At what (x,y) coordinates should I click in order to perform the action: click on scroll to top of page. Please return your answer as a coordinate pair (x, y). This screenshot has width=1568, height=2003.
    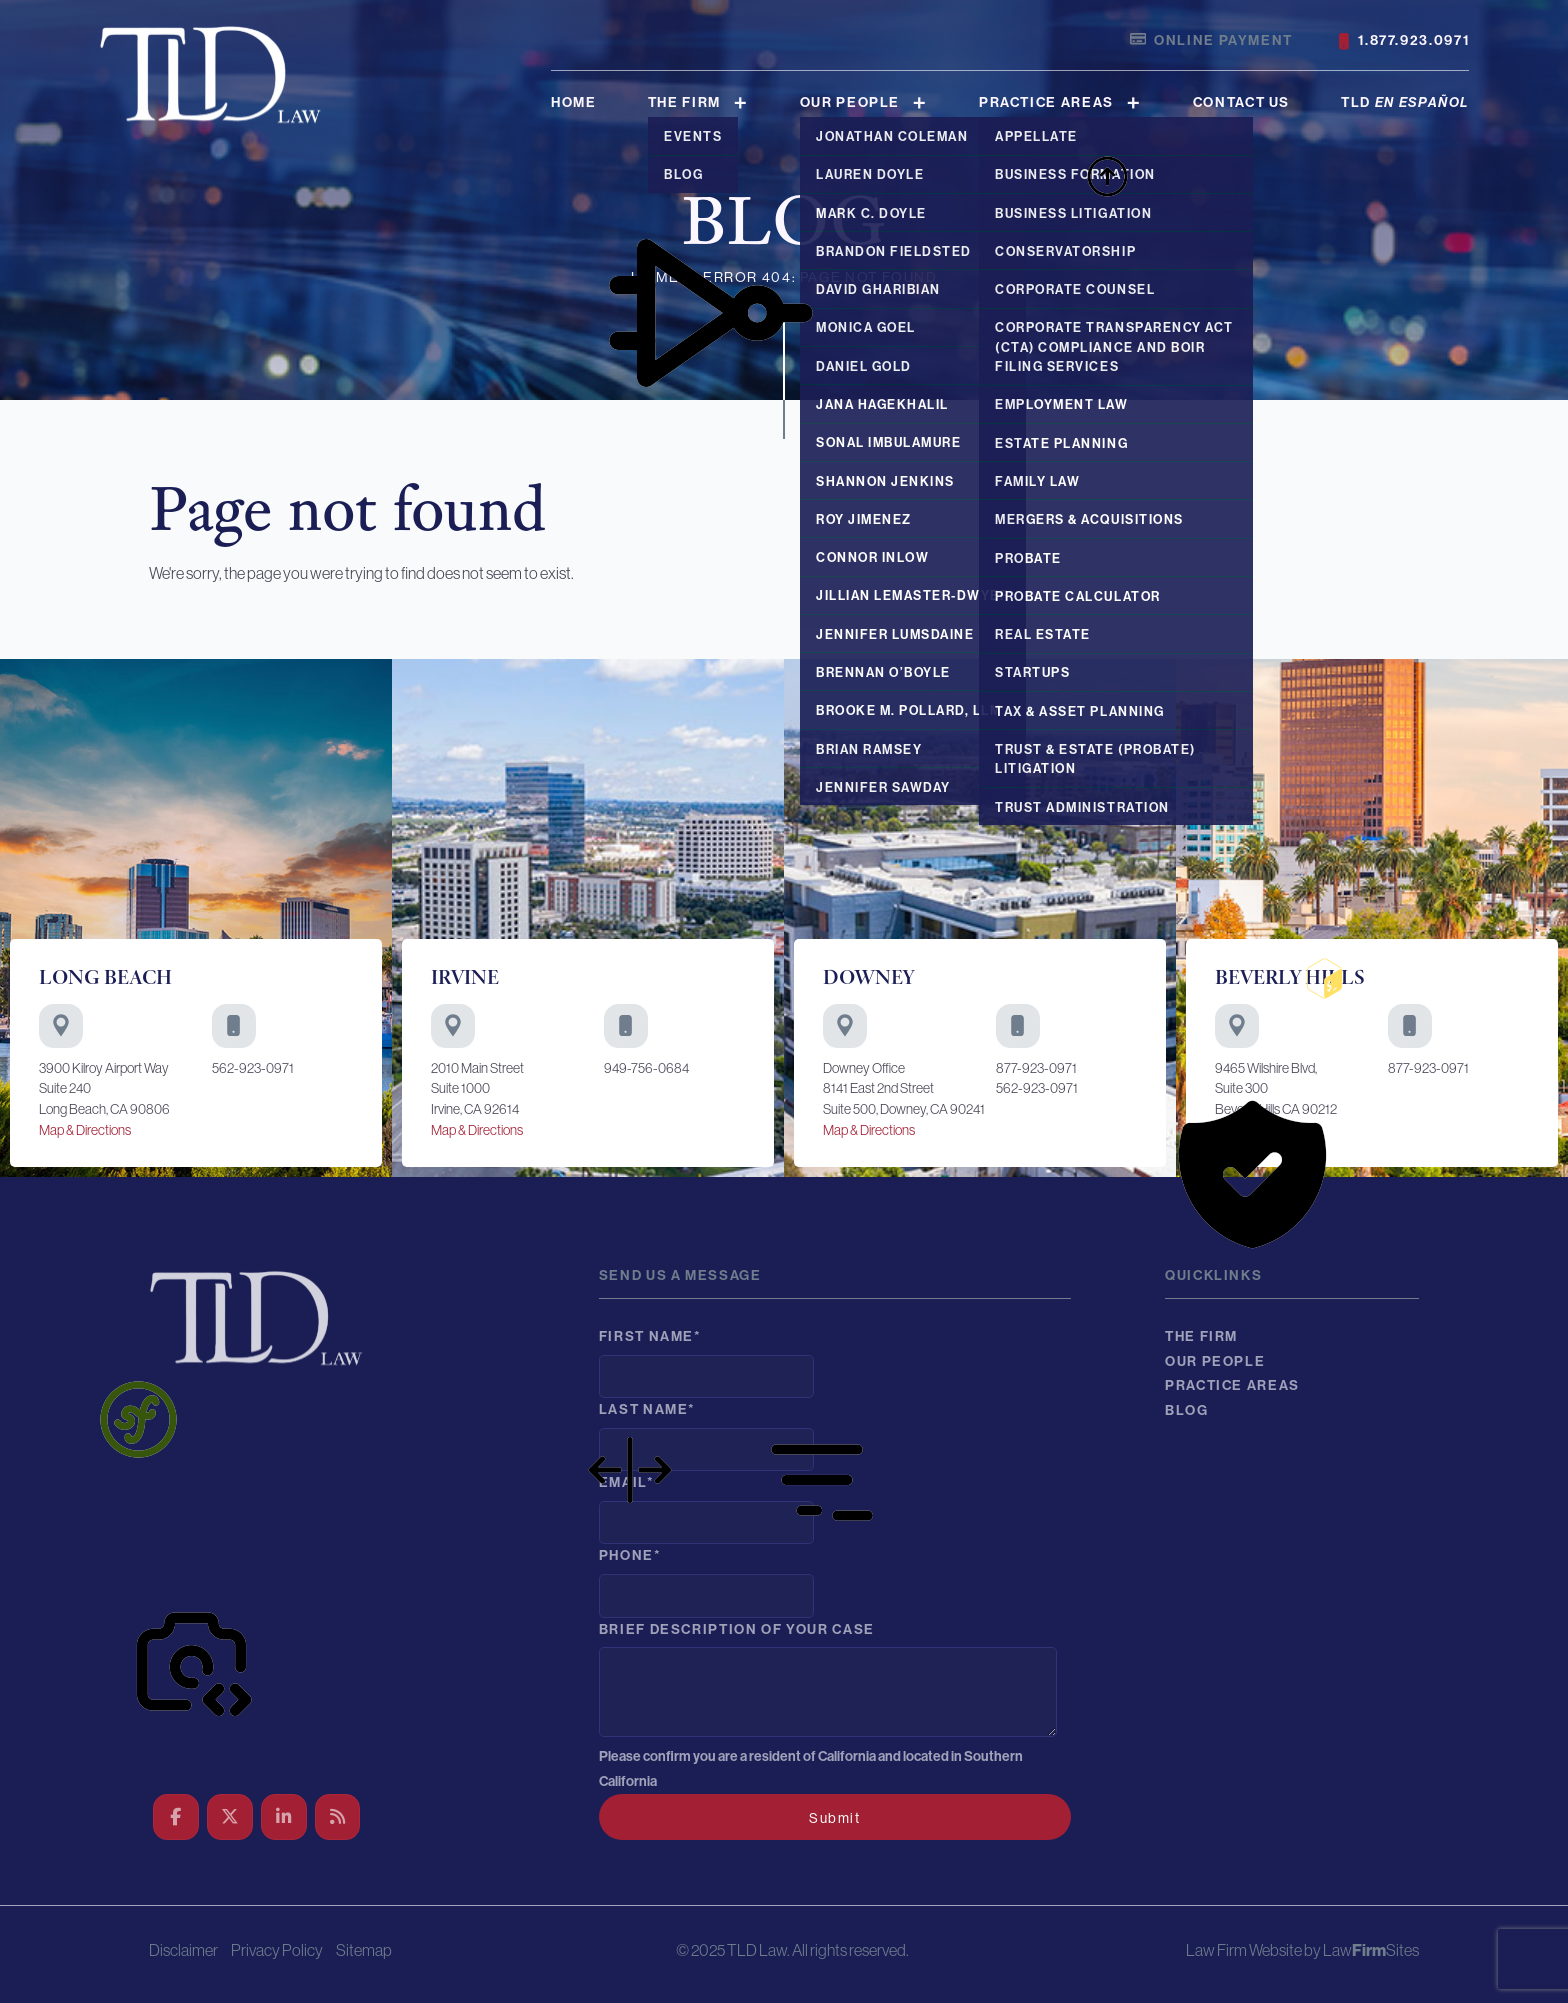
    Looking at the image, I should click on (1107, 176).